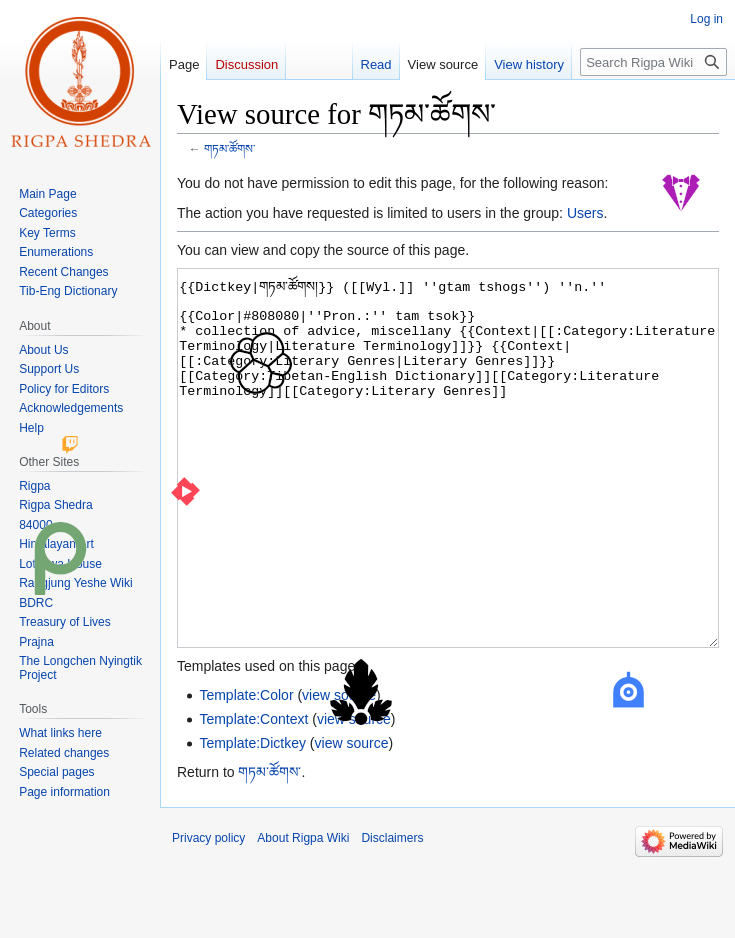 The width and height of the screenshot is (735, 938). What do you see at coordinates (185, 491) in the screenshot?
I see `open the Emby media server app` at bounding box center [185, 491].